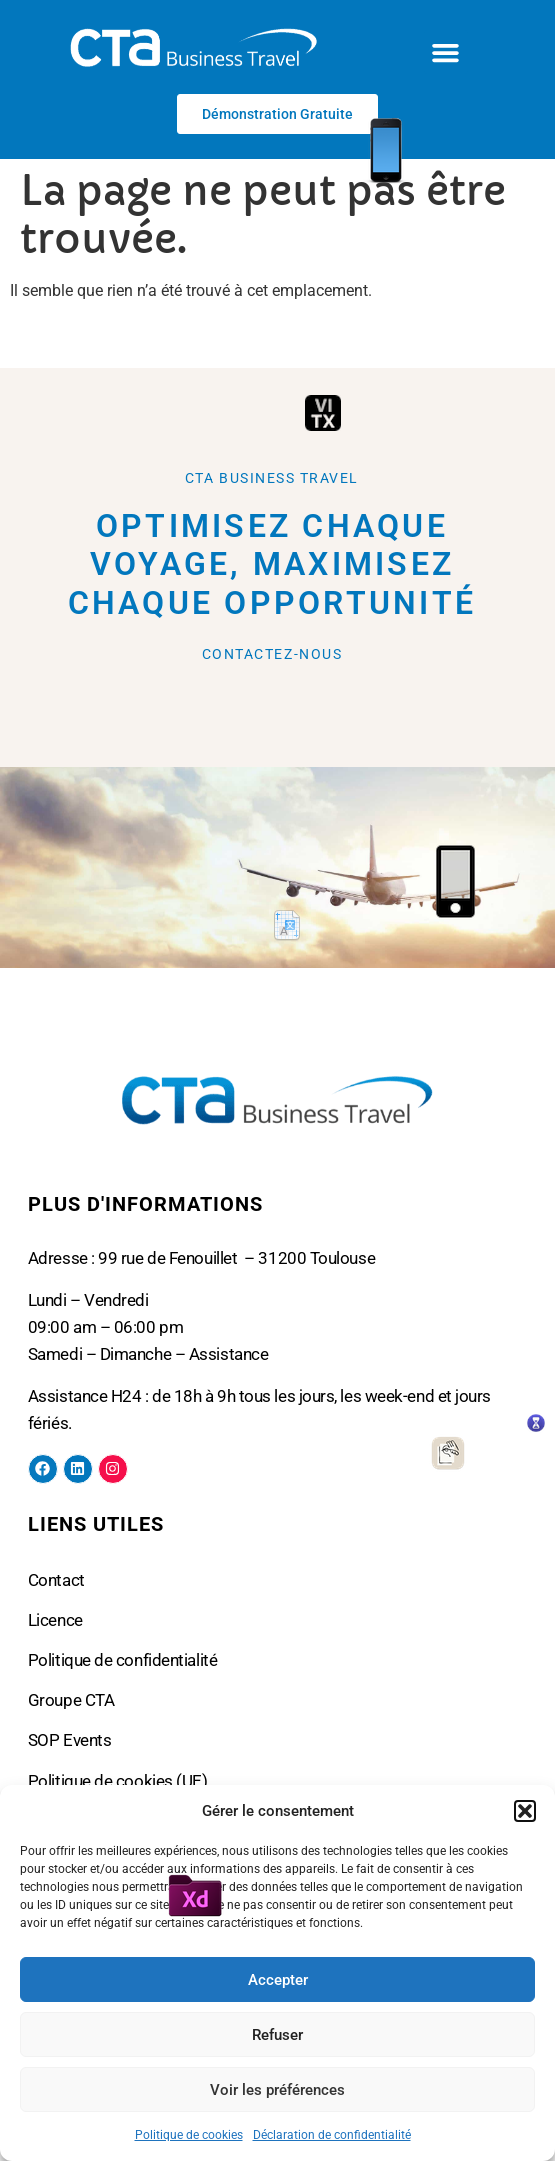 This screenshot has height=2161, width=555. I want to click on iPod Nano device connected to your Mac, so click(455, 881).